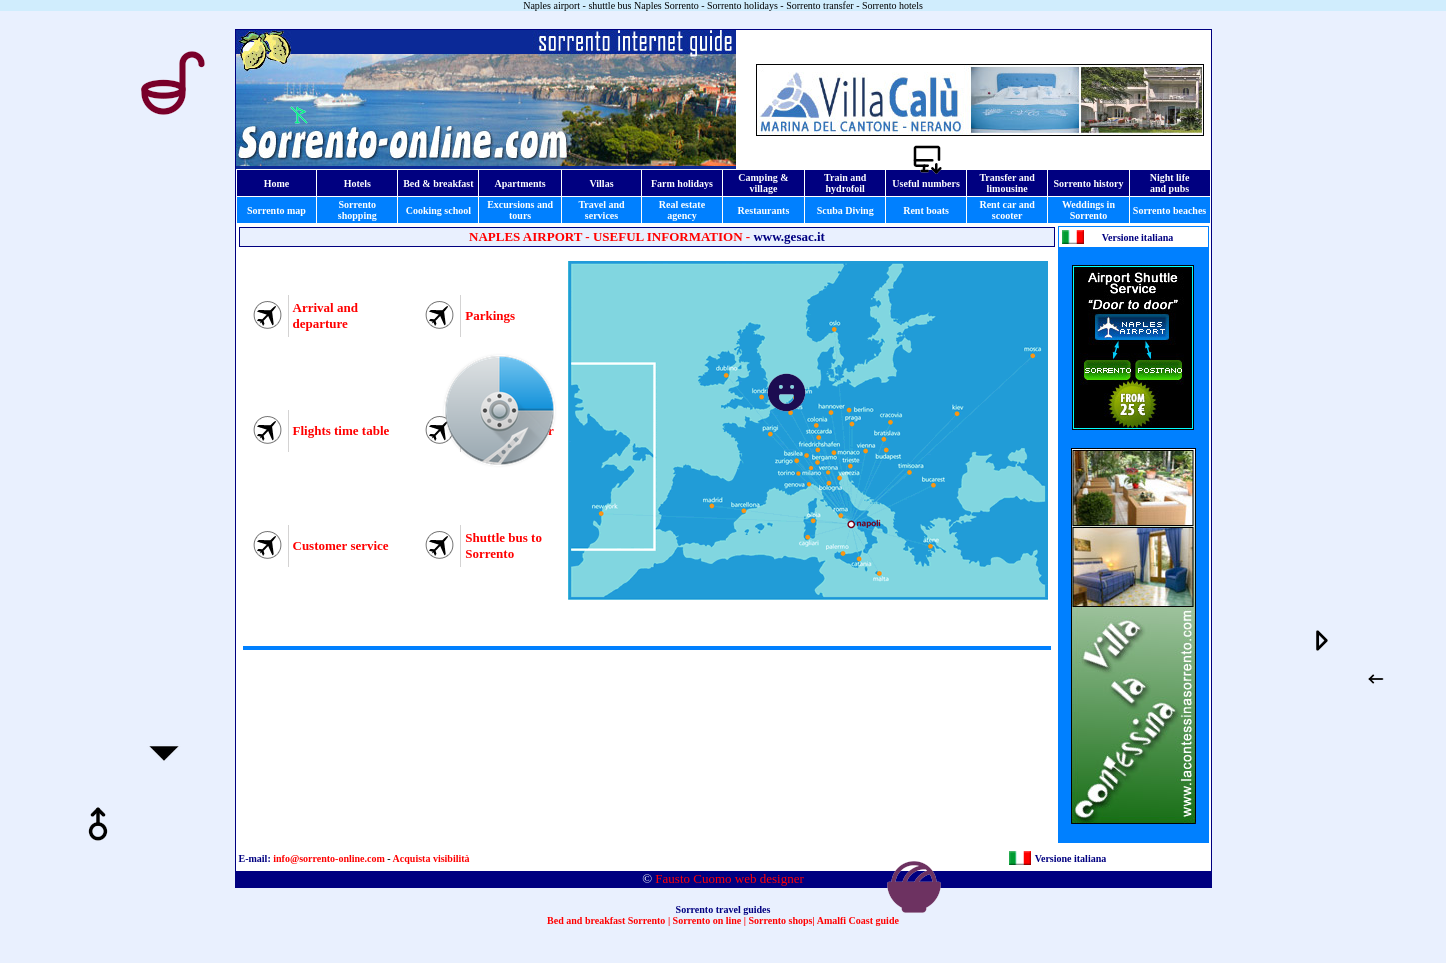  I want to click on access cooking or recipe features, so click(173, 83).